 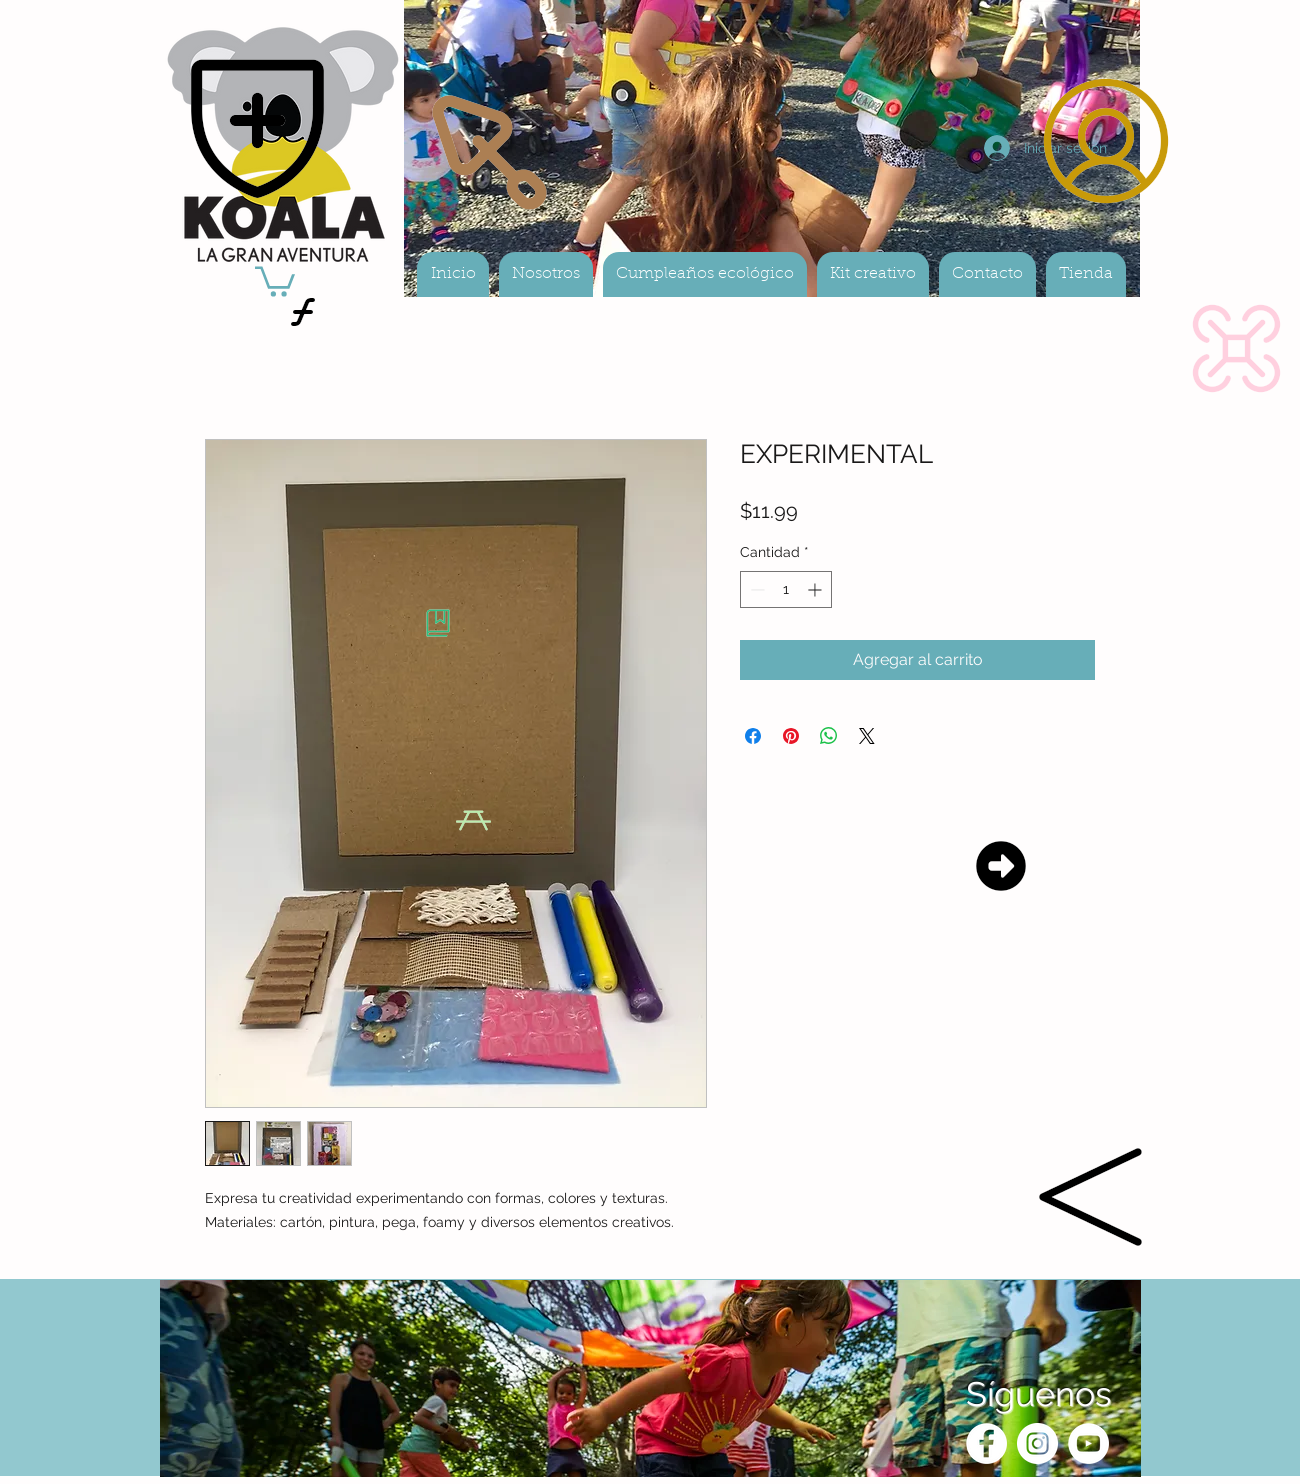 I want to click on indicates florin or dutch guilder currency, so click(x=303, y=312).